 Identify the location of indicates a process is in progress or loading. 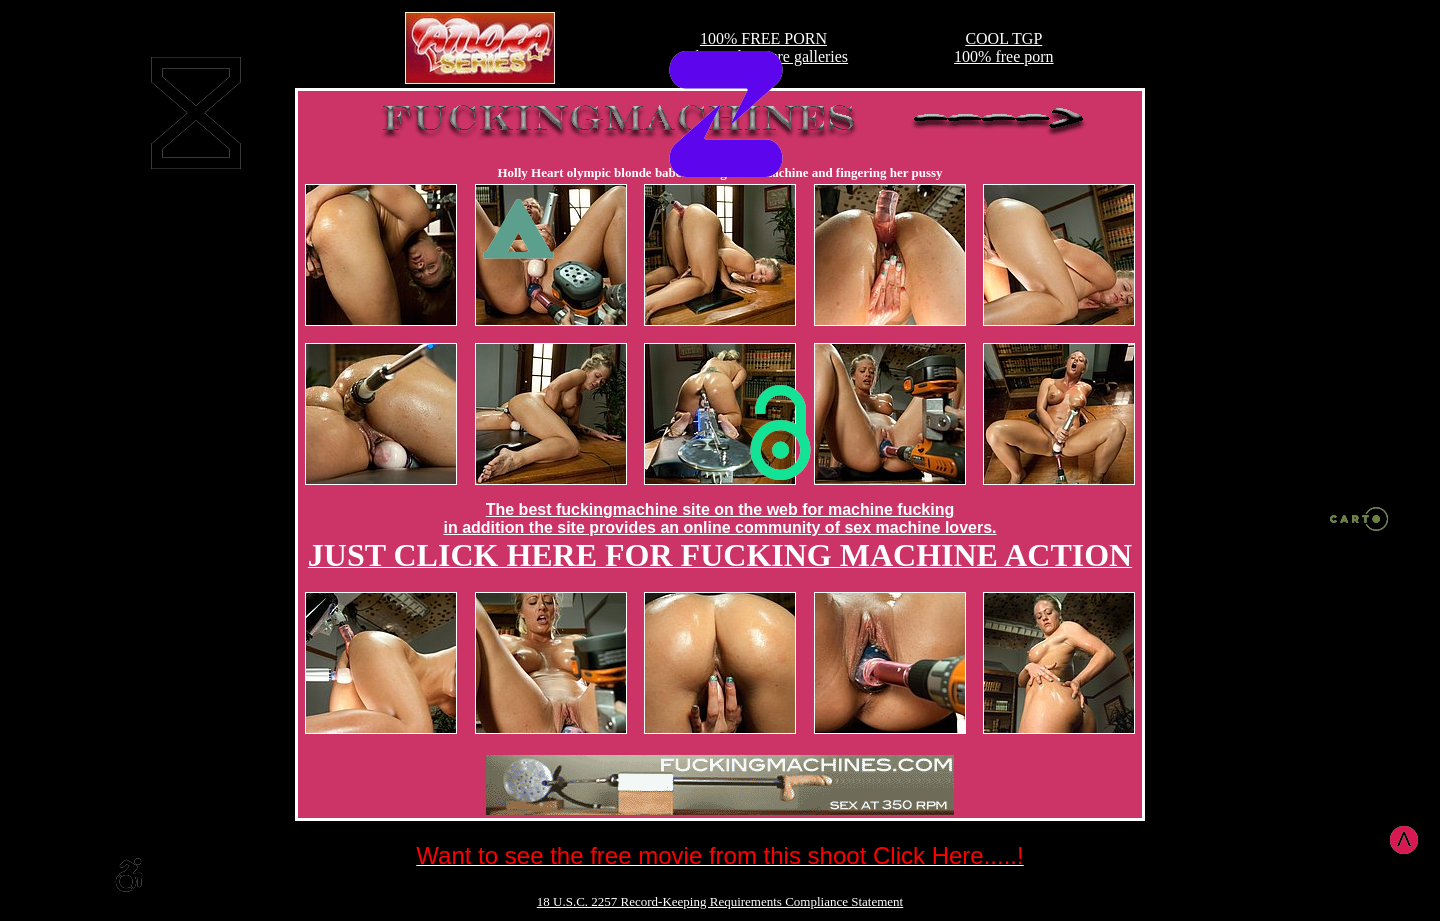
(196, 113).